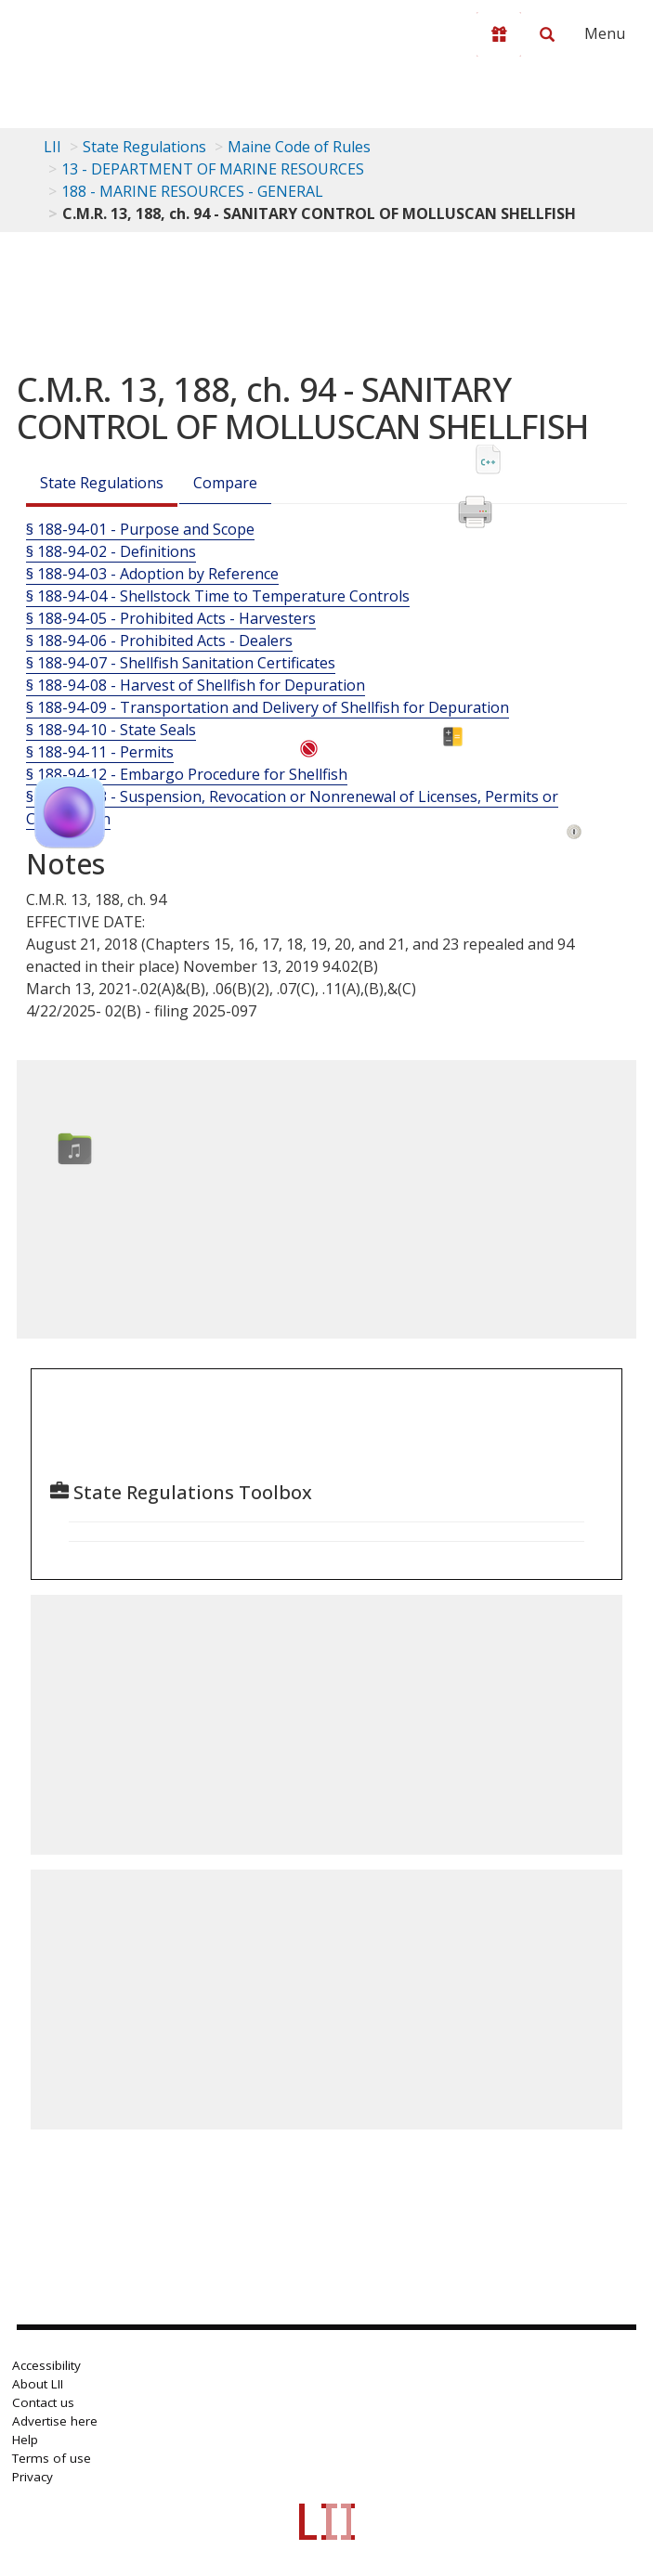  What do you see at coordinates (475, 511) in the screenshot?
I see `print the current document` at bounding box center [475, 511].